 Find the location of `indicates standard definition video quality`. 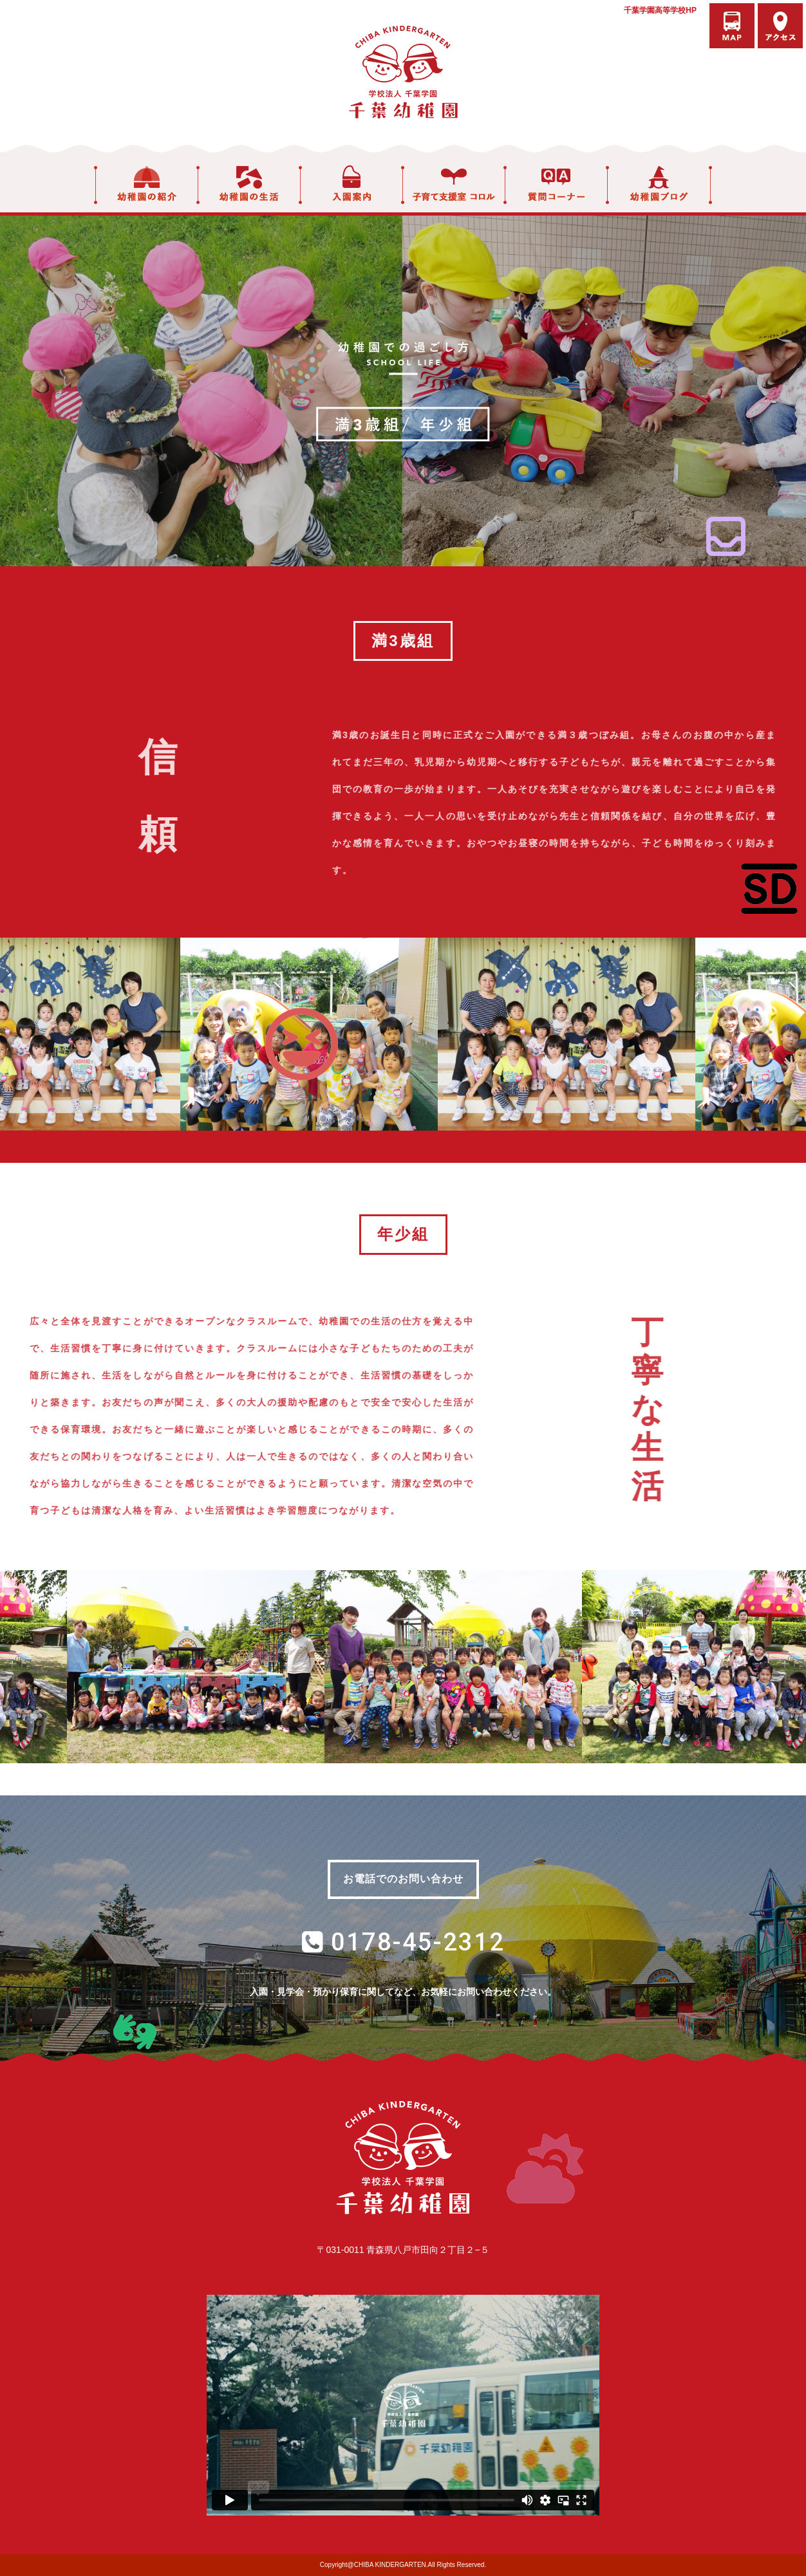

indicates standard definition video quality is located at coordinates (769, 889).